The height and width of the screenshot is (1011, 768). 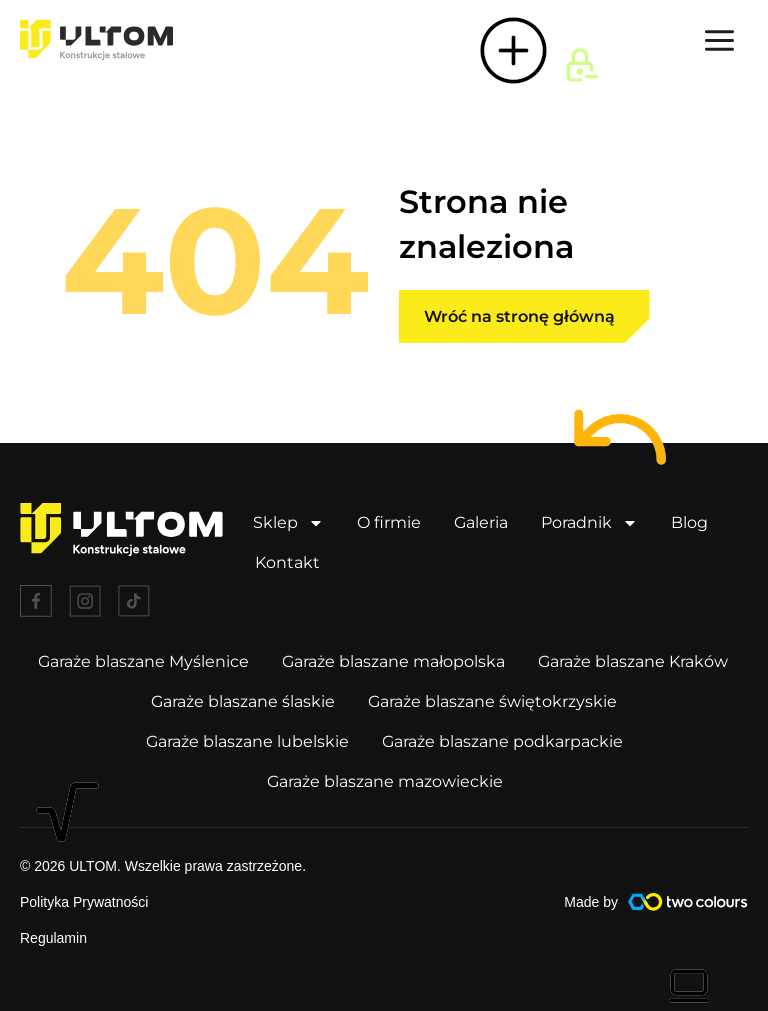 What do you see at coordinates (620, 437) in the screenshot?
I see `undo the last action` at bounding box center [620, 437].